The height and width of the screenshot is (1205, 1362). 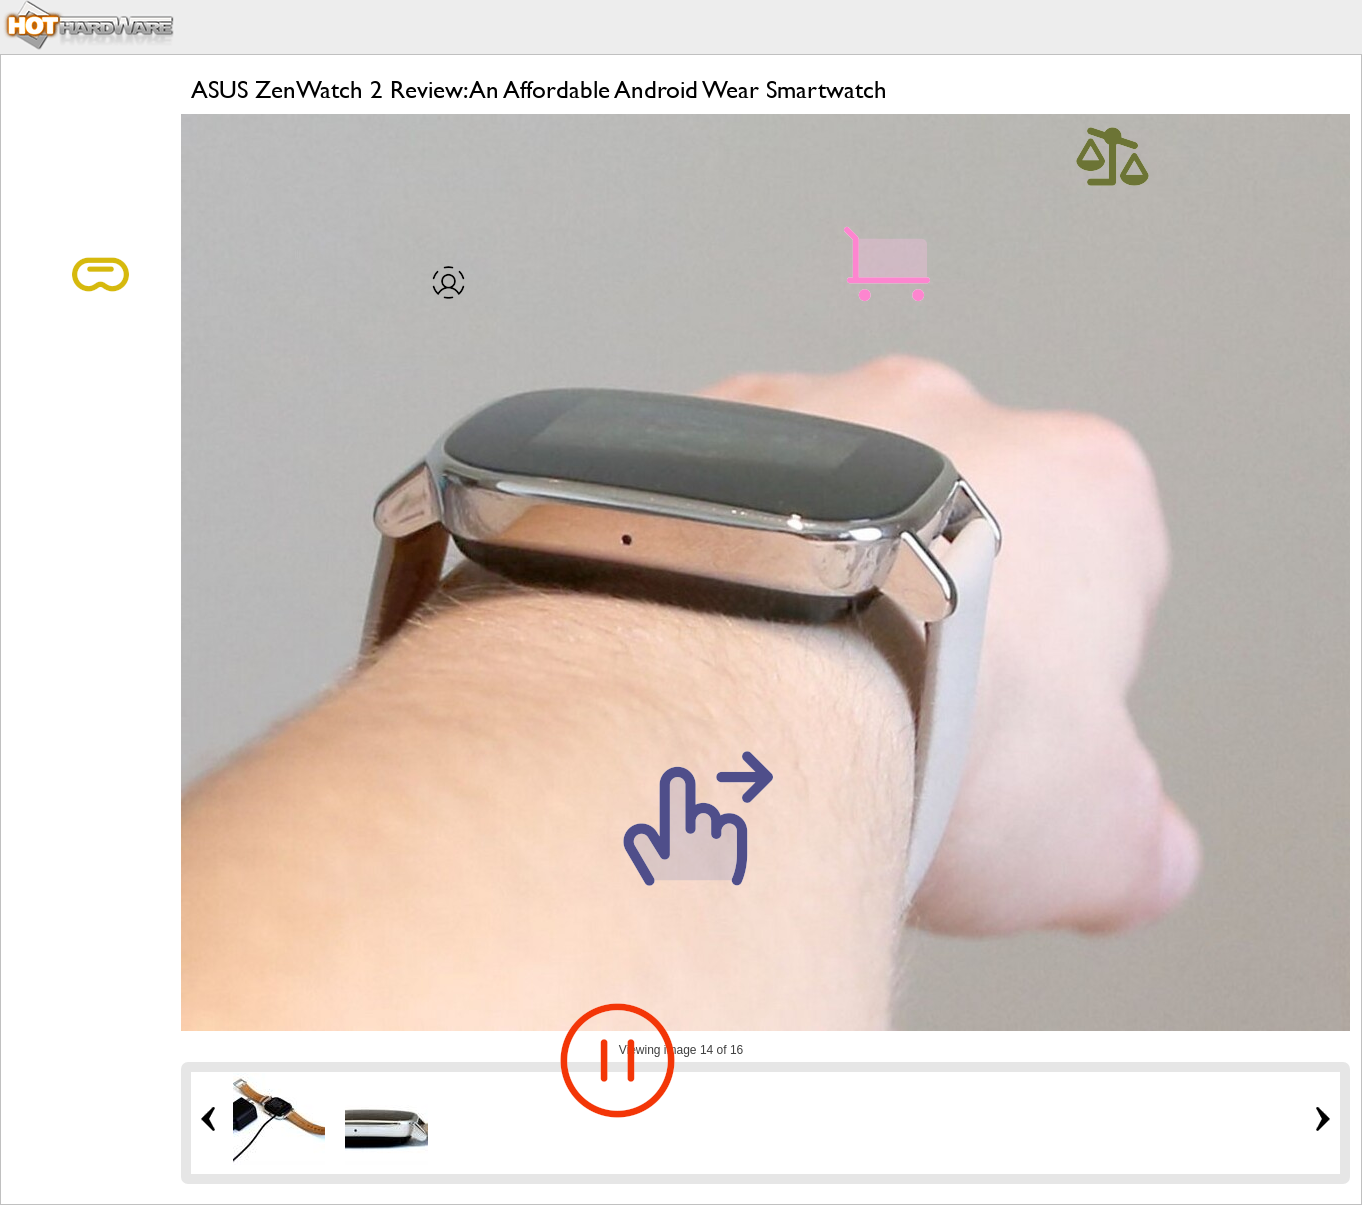 I want to click on incomplete or pending user profile, so click(x=448, y=282).